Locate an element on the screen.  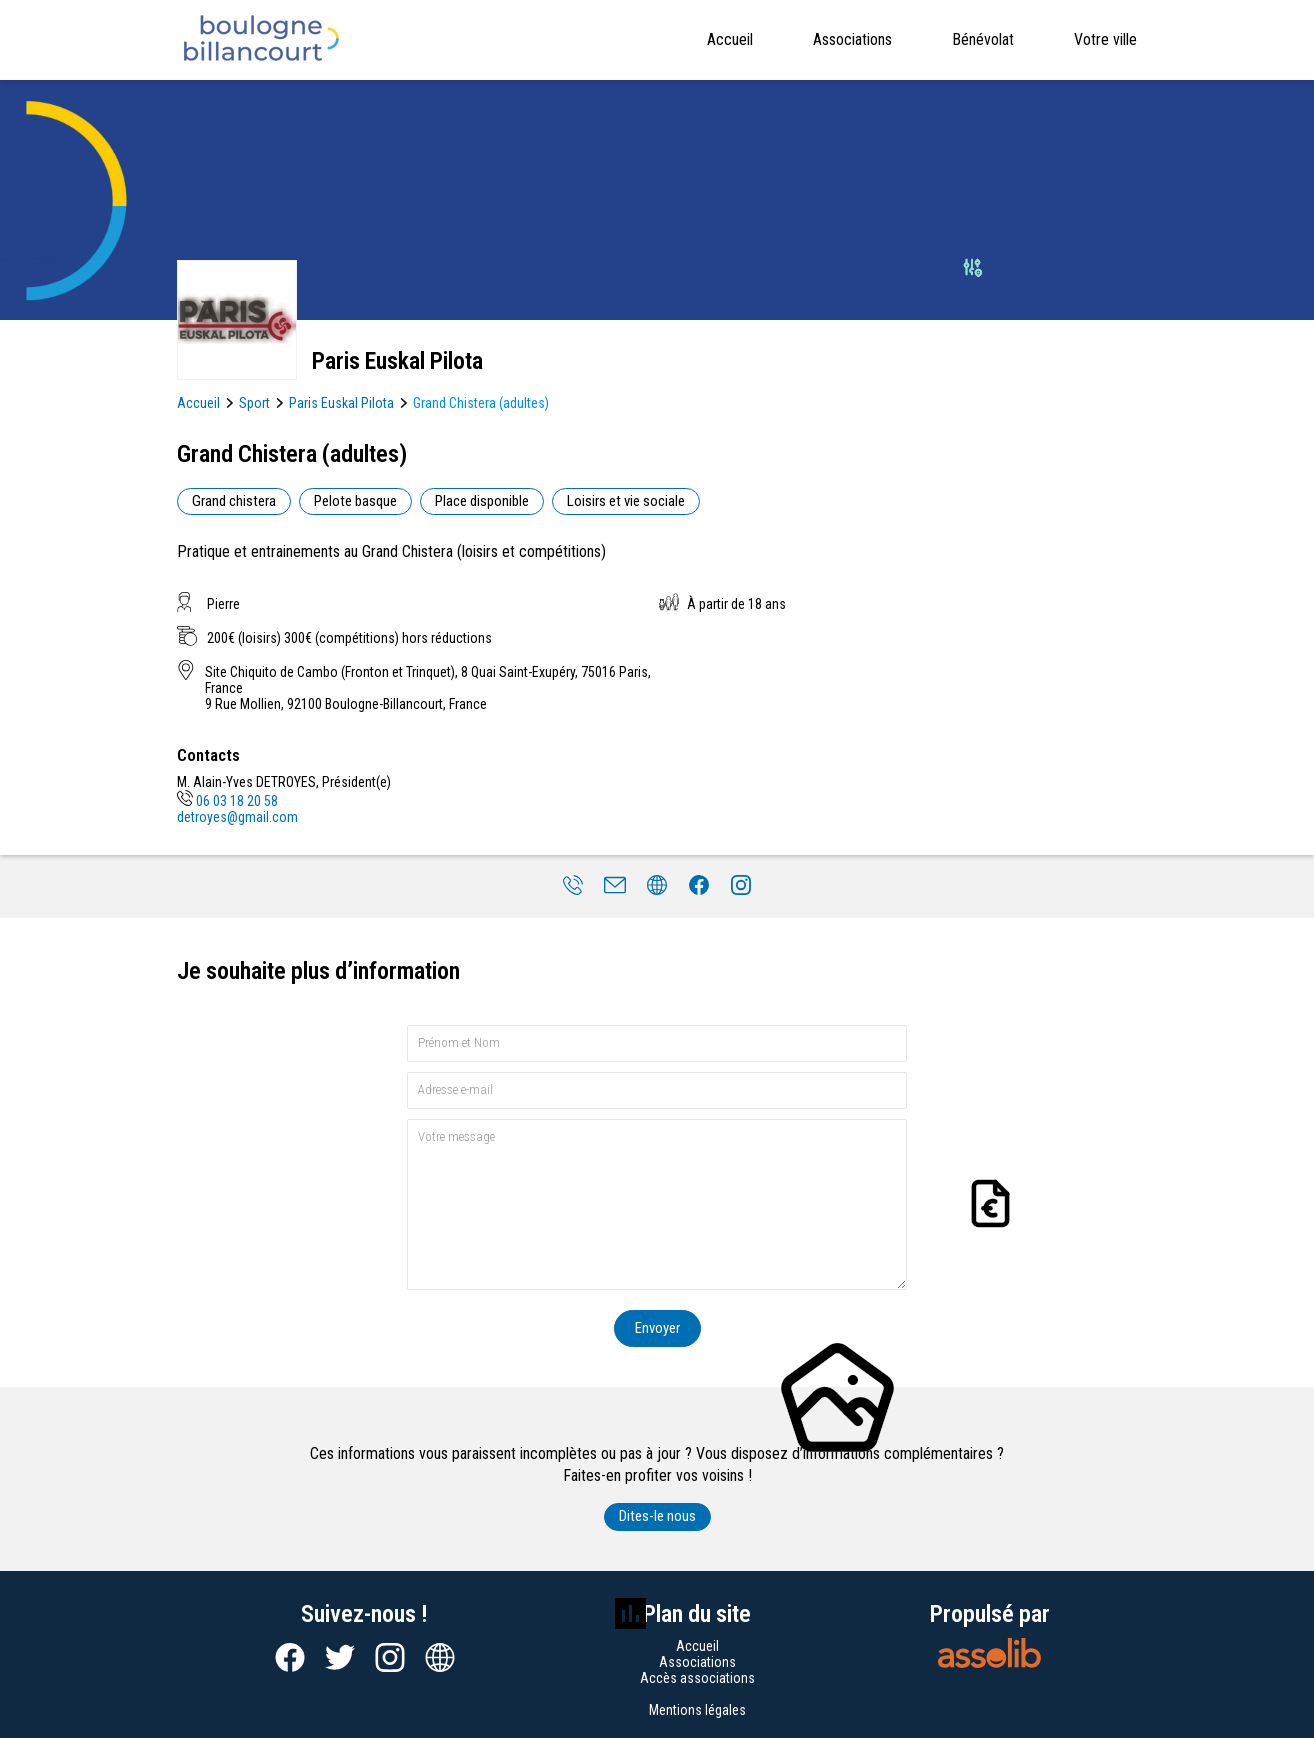
view images in a pentagon-shaped frame is located at coordinates (837, 1400).